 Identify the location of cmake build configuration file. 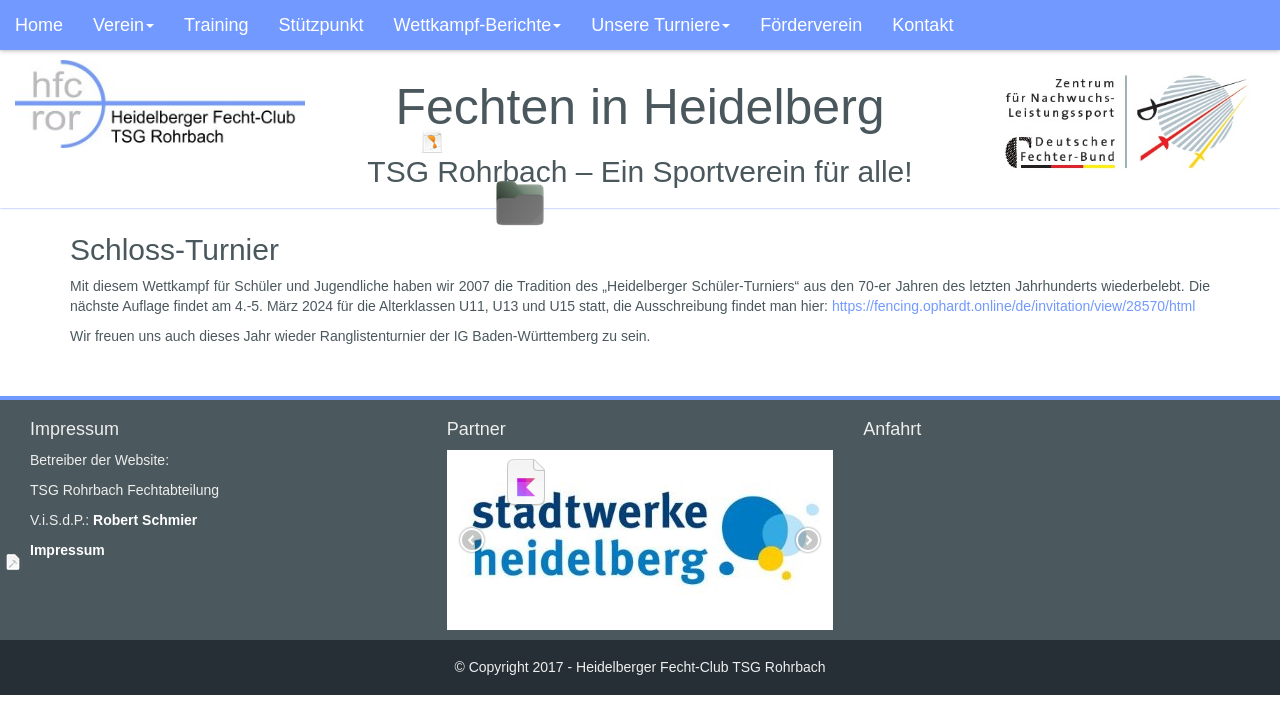
(13, 562).